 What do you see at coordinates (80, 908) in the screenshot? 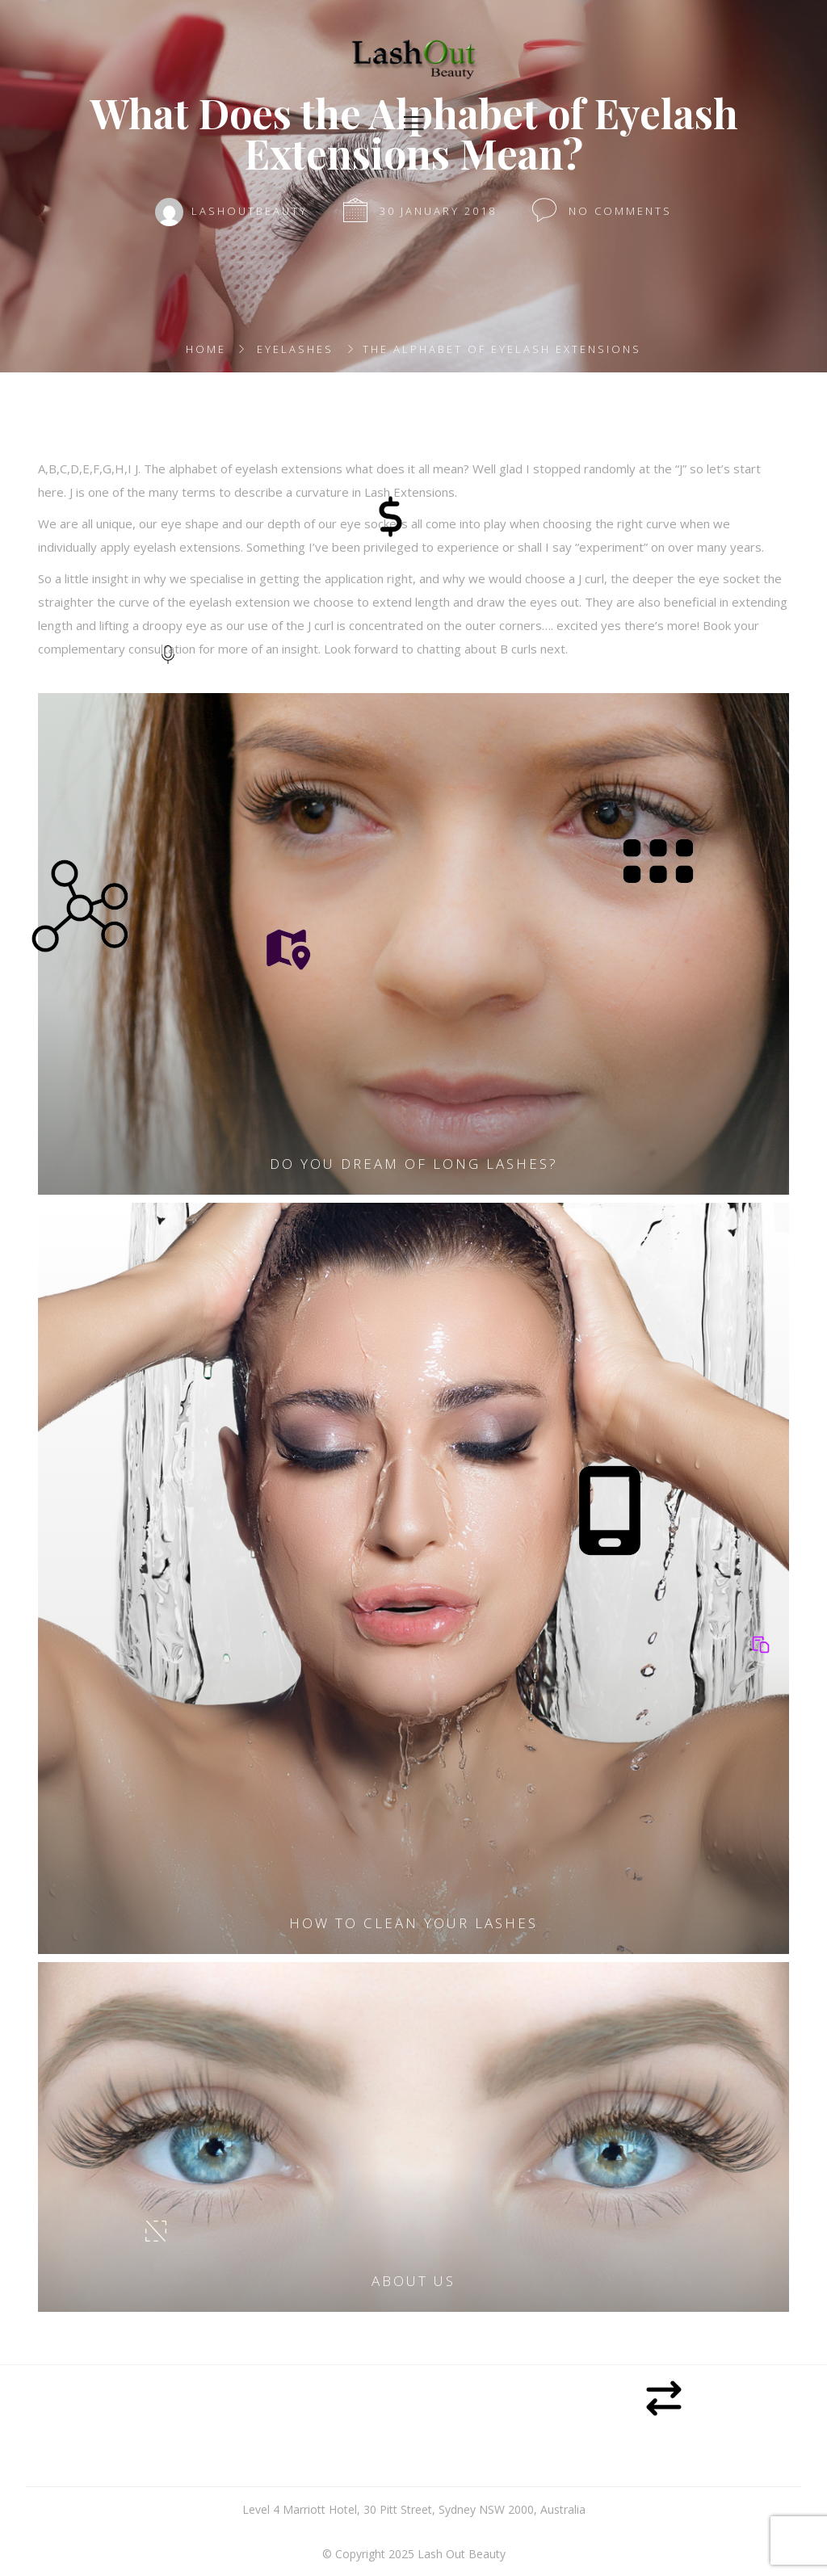
I see `view network connections or relationships` at bounding box center [80, 908].